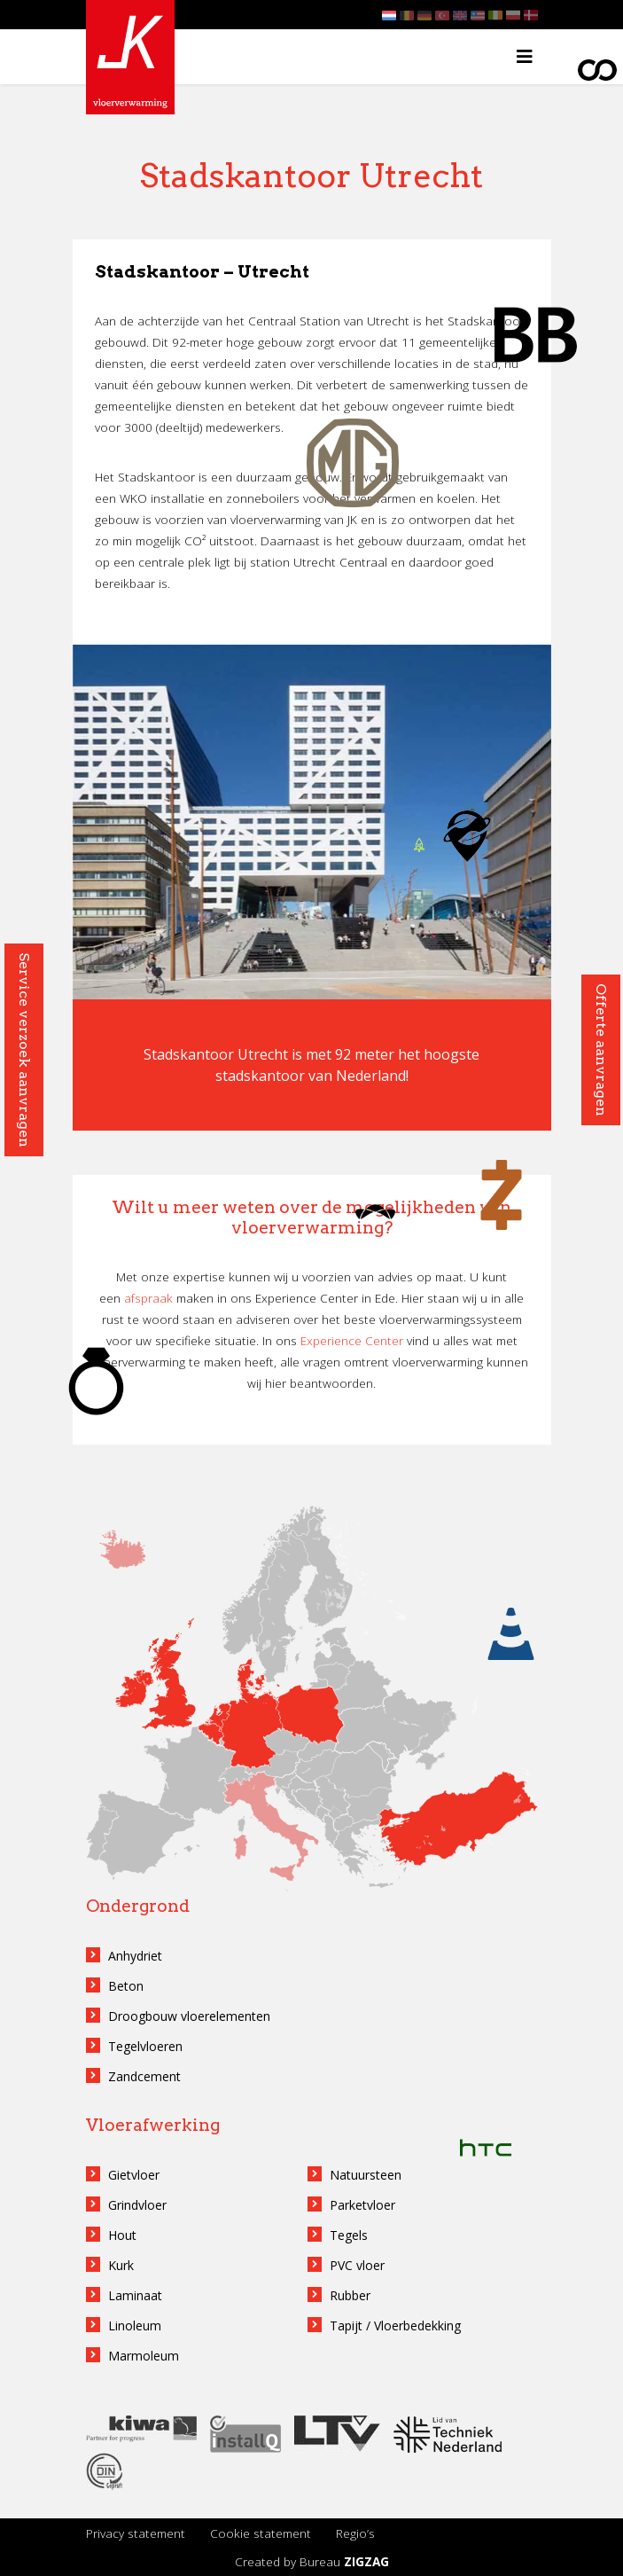  I want to click on access jewelry or accessories category, so click(96, 1382).